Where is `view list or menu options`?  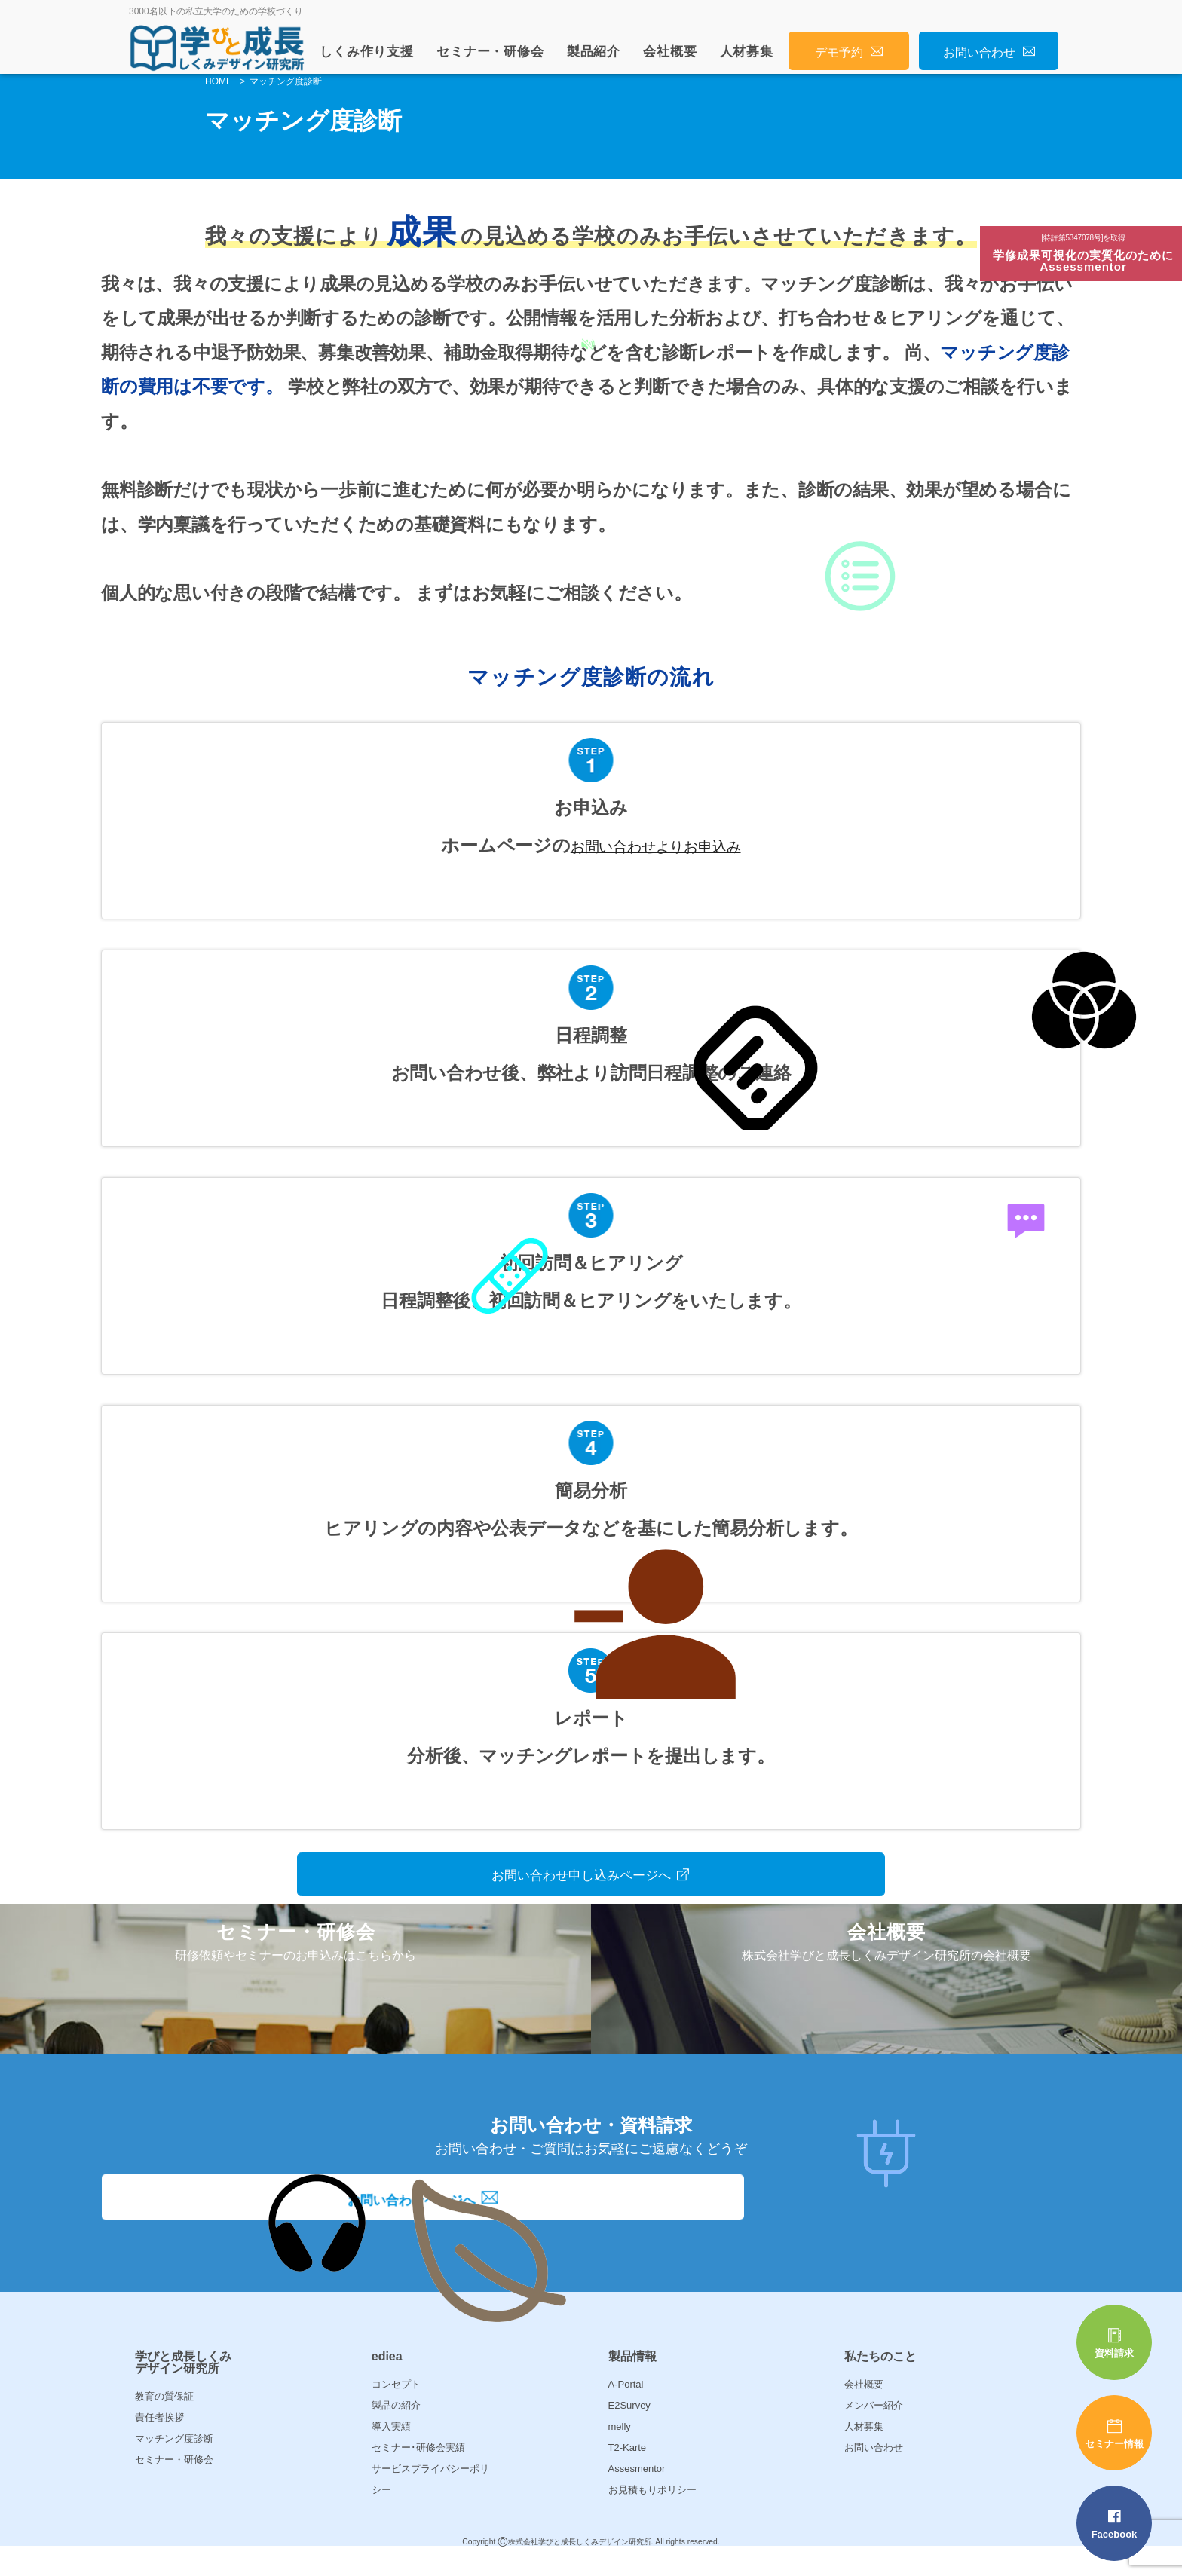 view list or menu options is located at coordinates (860, 576).